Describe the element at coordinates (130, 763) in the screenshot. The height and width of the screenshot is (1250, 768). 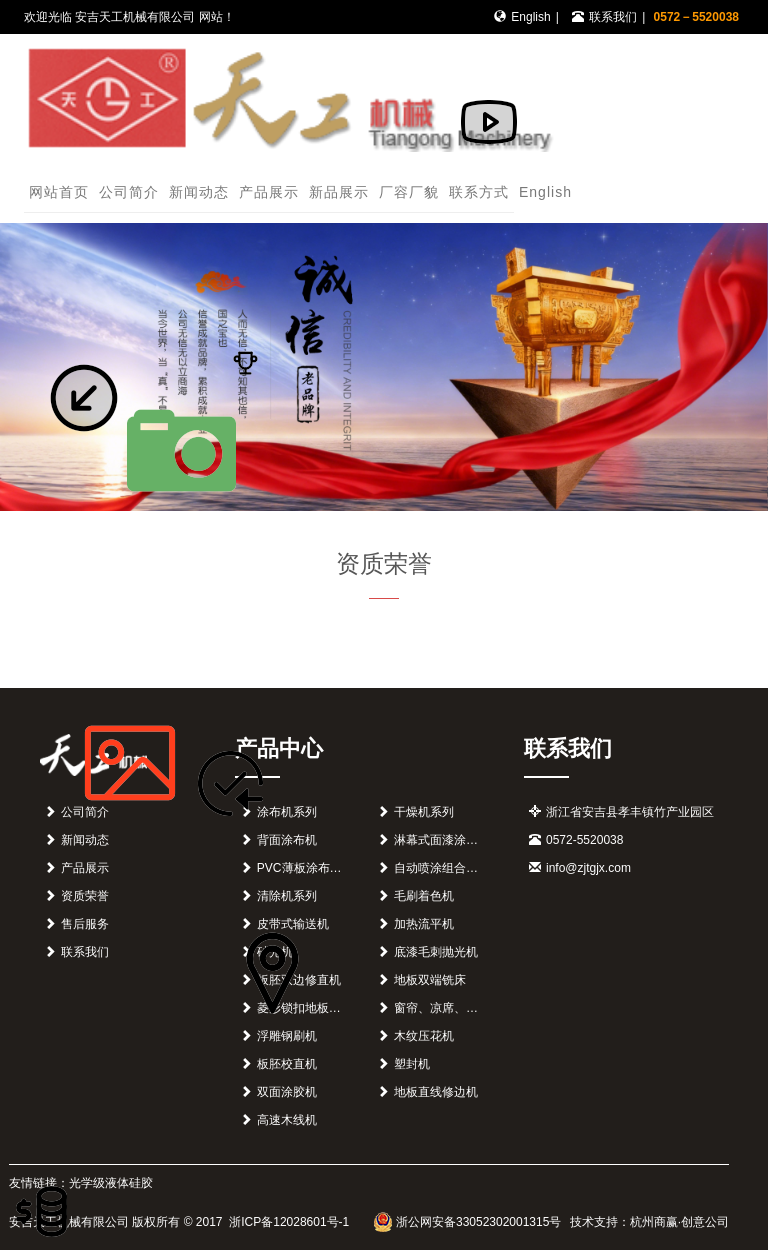
I see `view media file` at that location.